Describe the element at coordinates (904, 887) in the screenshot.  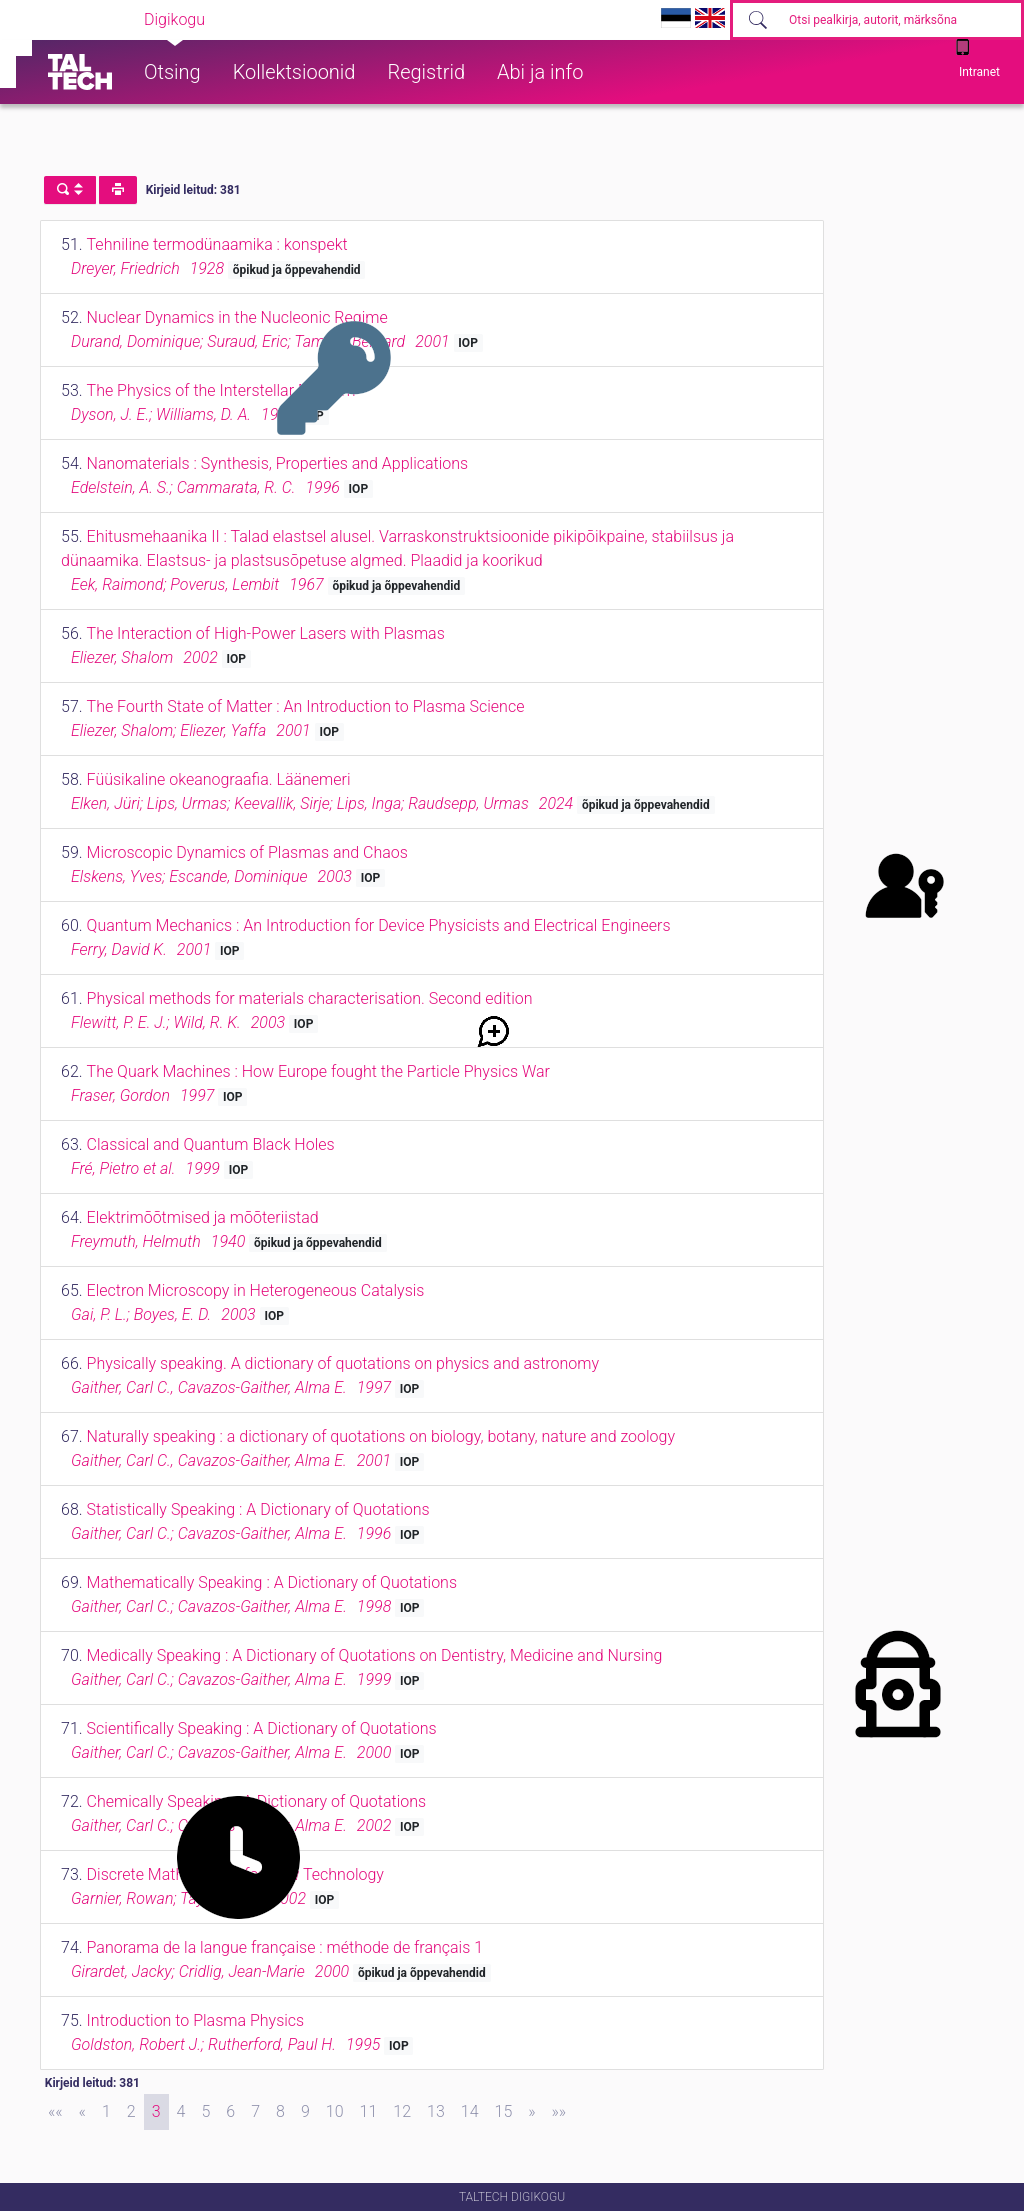
I see `manage passkey authentication for your account` at that location.